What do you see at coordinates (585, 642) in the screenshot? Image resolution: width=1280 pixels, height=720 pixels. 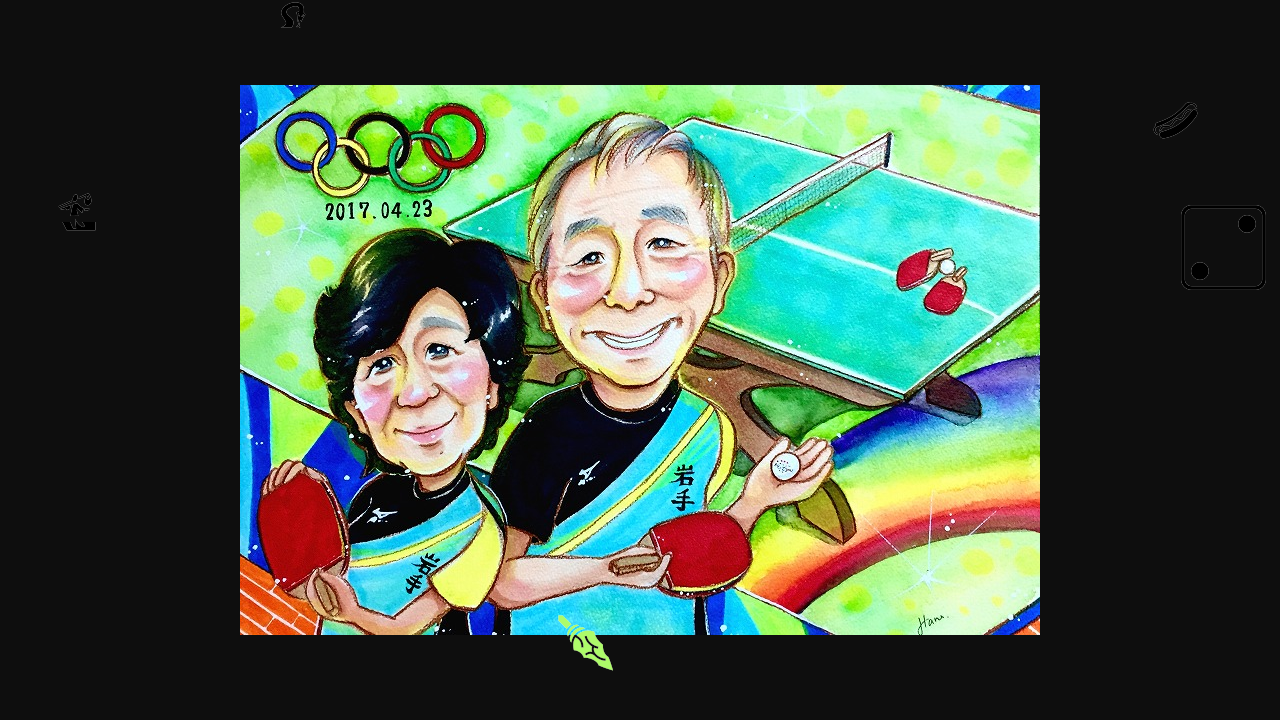 I see `select stone spear weapon in game inventory` at bounding box center [585, 642].